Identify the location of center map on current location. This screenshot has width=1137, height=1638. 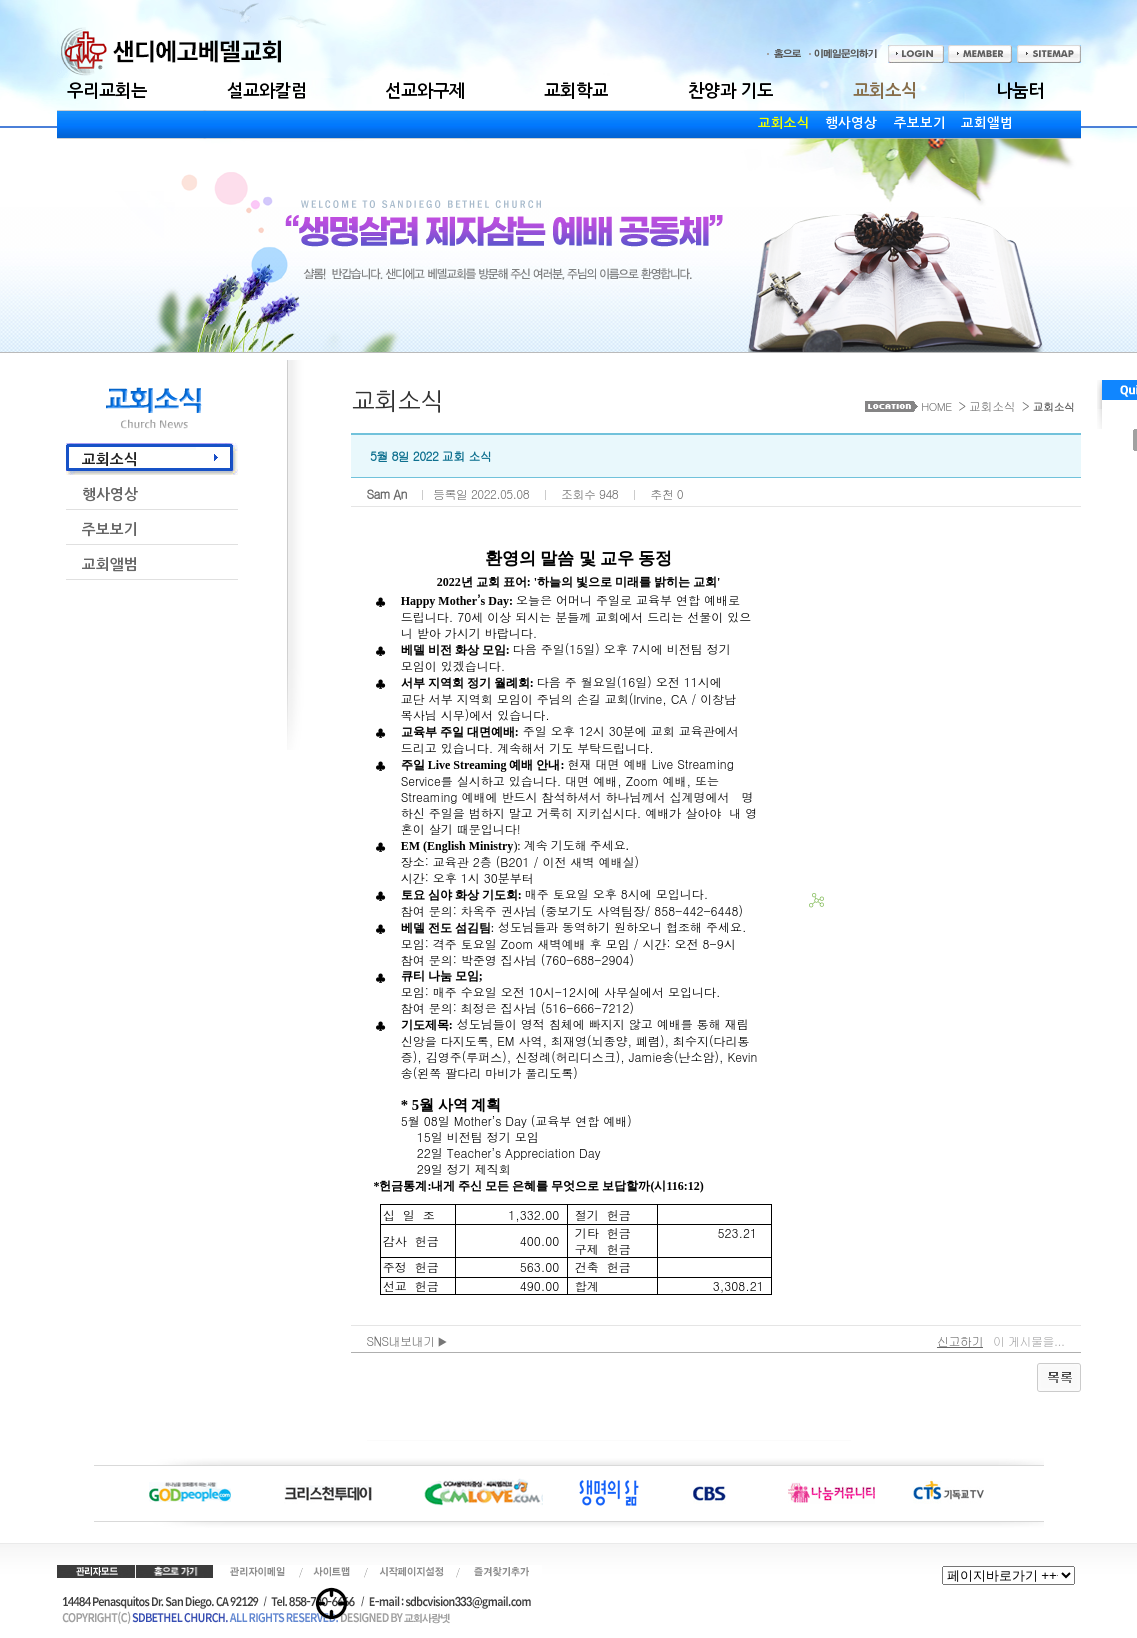
(331, 1603).